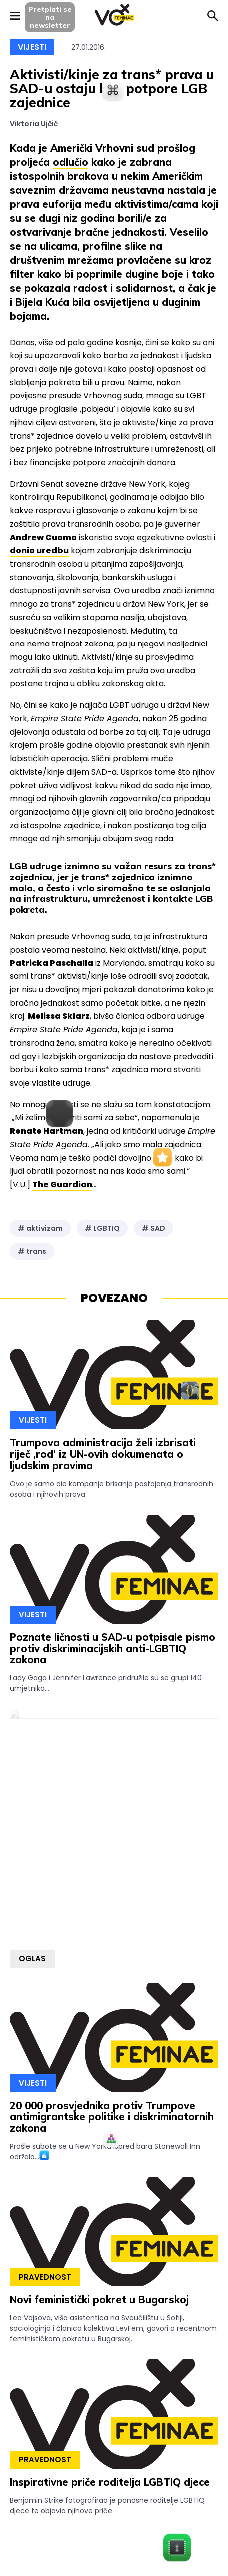 Image resolution: width=228 pixels, height=2576 pixels. I want to click on open web browser stylesheet preferences, so click(190, 1390).